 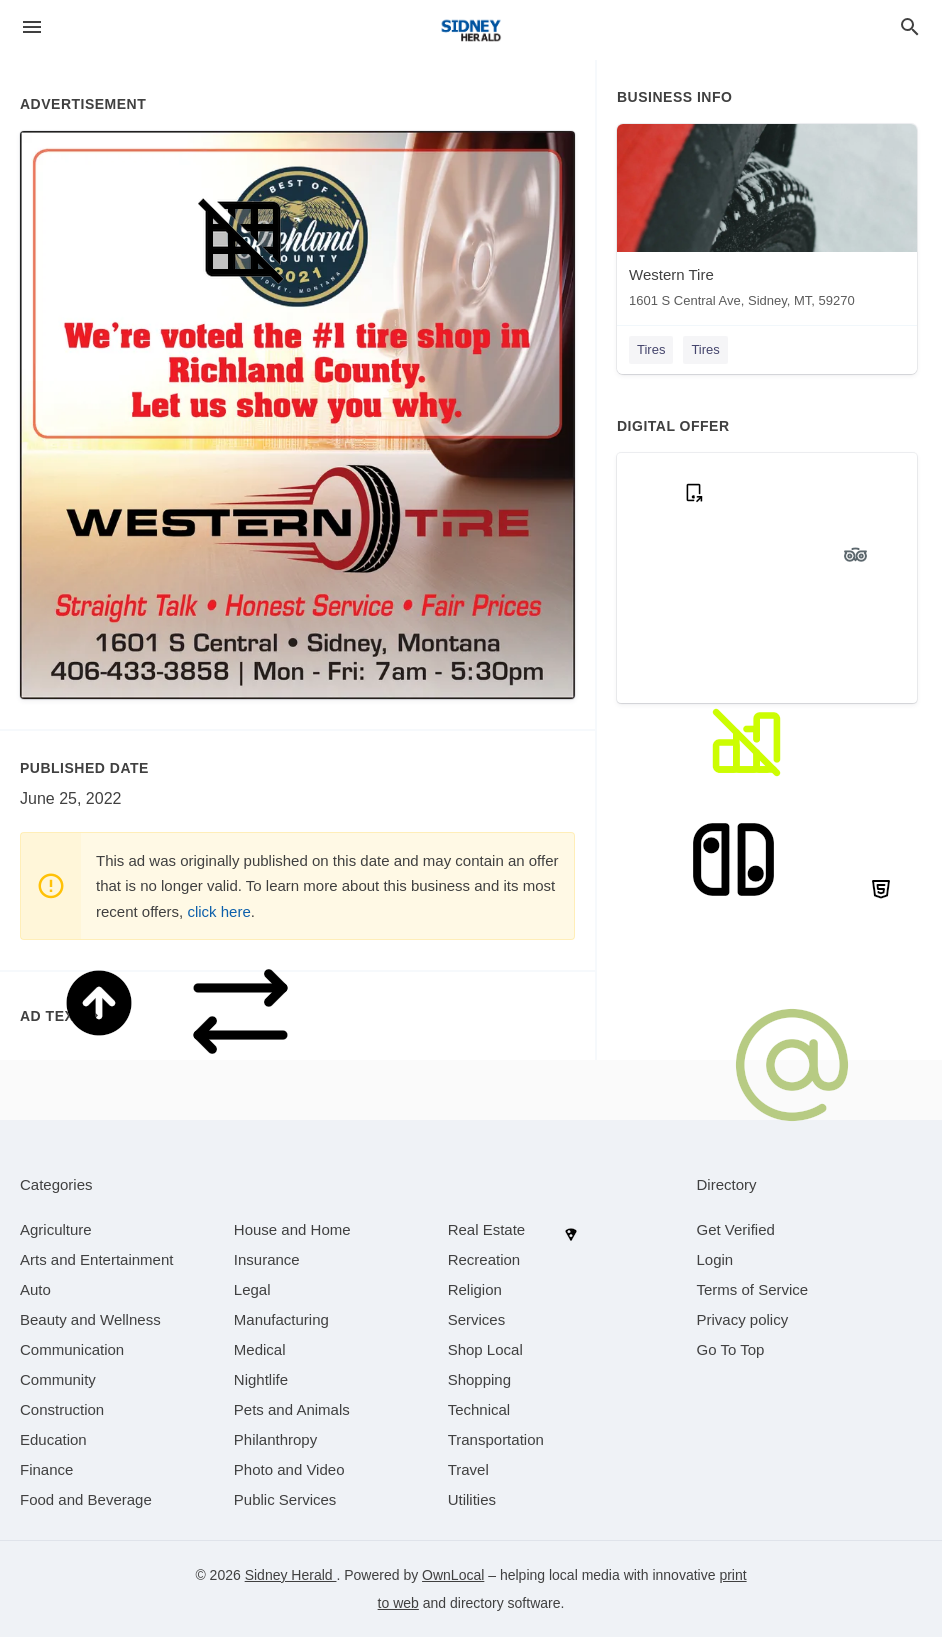 What do you see at coordinates (881, 889) in the screenshot?
I see `indicates html5 web technology or markup` at bounding box center [881, 889].